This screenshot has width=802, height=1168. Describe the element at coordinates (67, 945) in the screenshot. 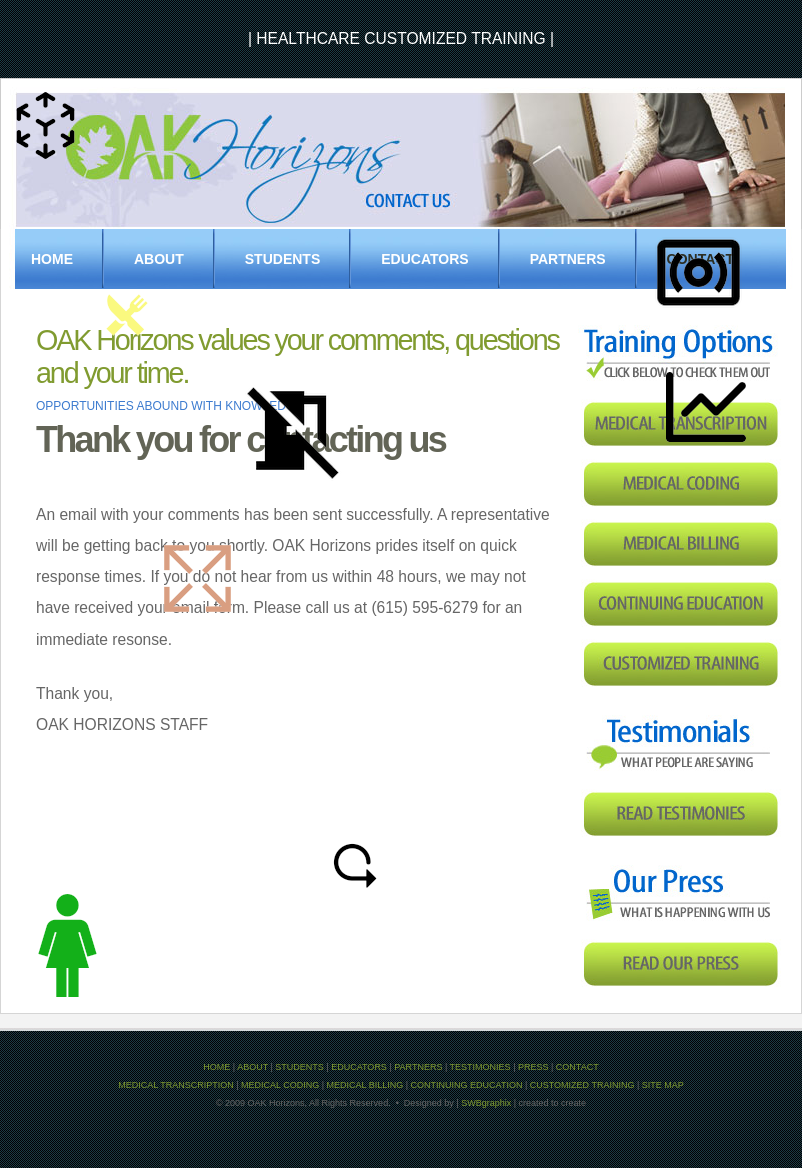

I see `indicates women's restroom or facilities` at that location.